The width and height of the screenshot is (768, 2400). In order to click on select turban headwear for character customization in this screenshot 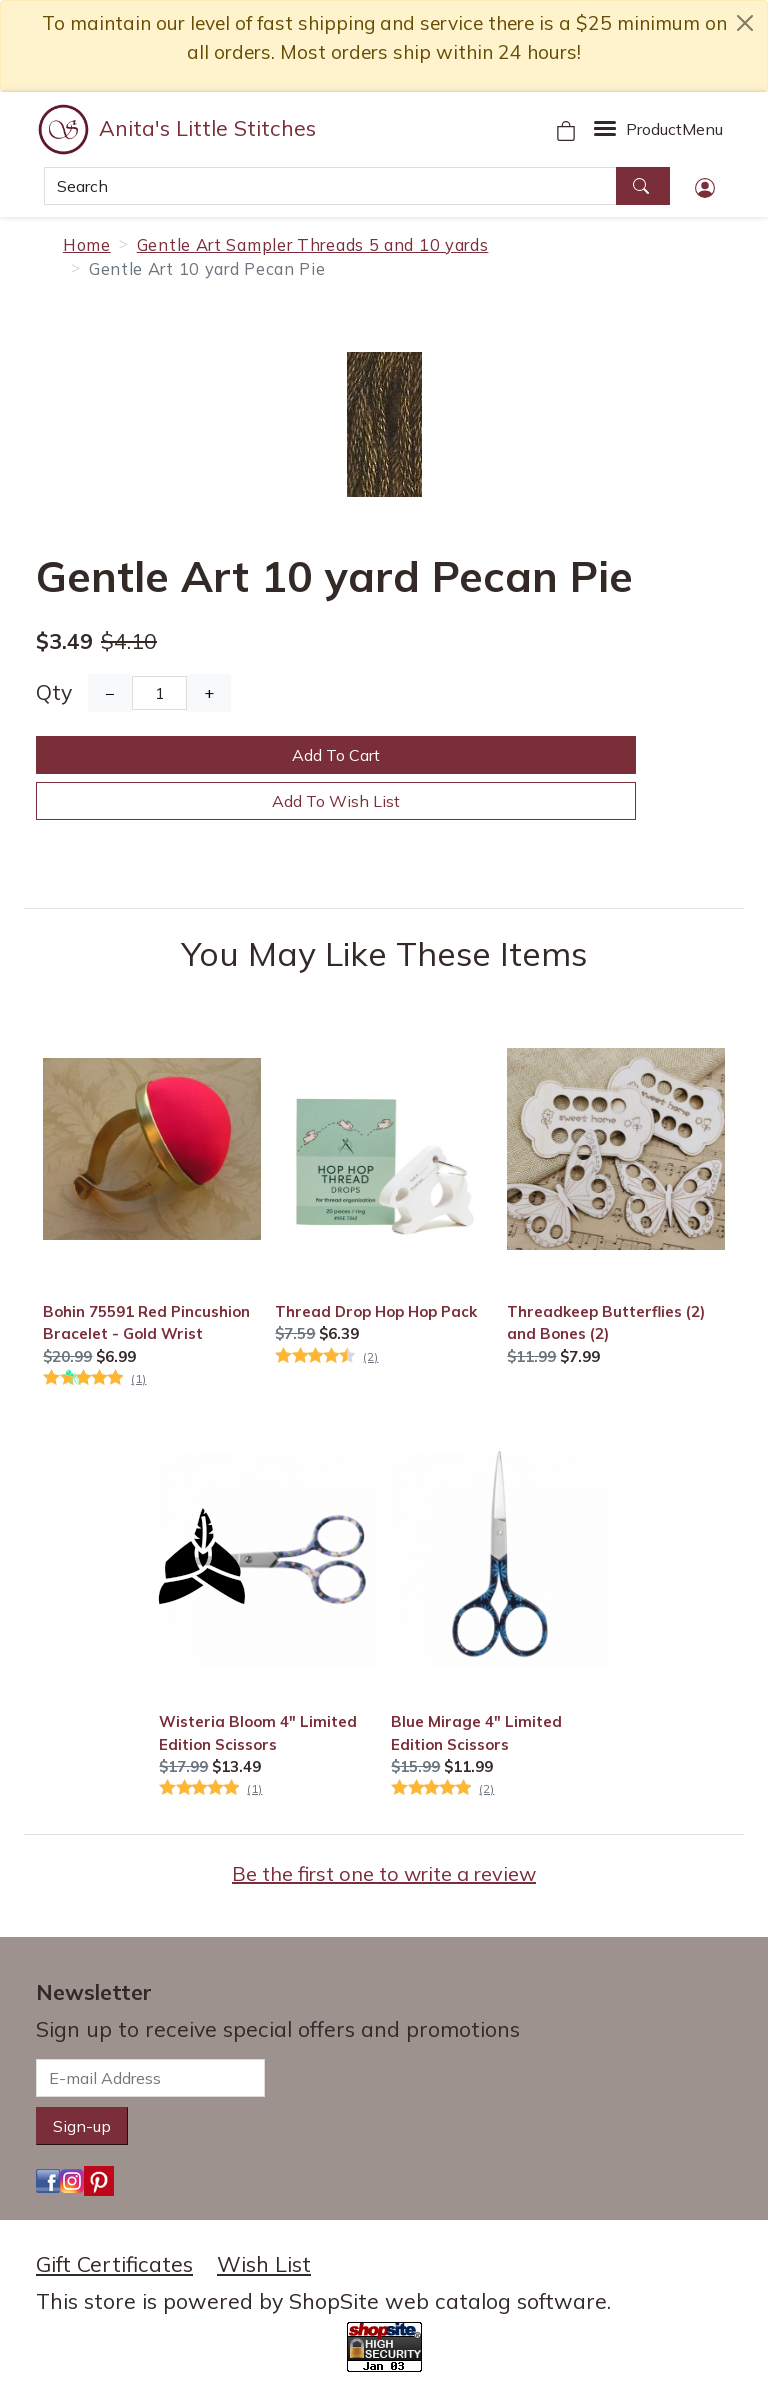, I will do `click(203, 1557)`.